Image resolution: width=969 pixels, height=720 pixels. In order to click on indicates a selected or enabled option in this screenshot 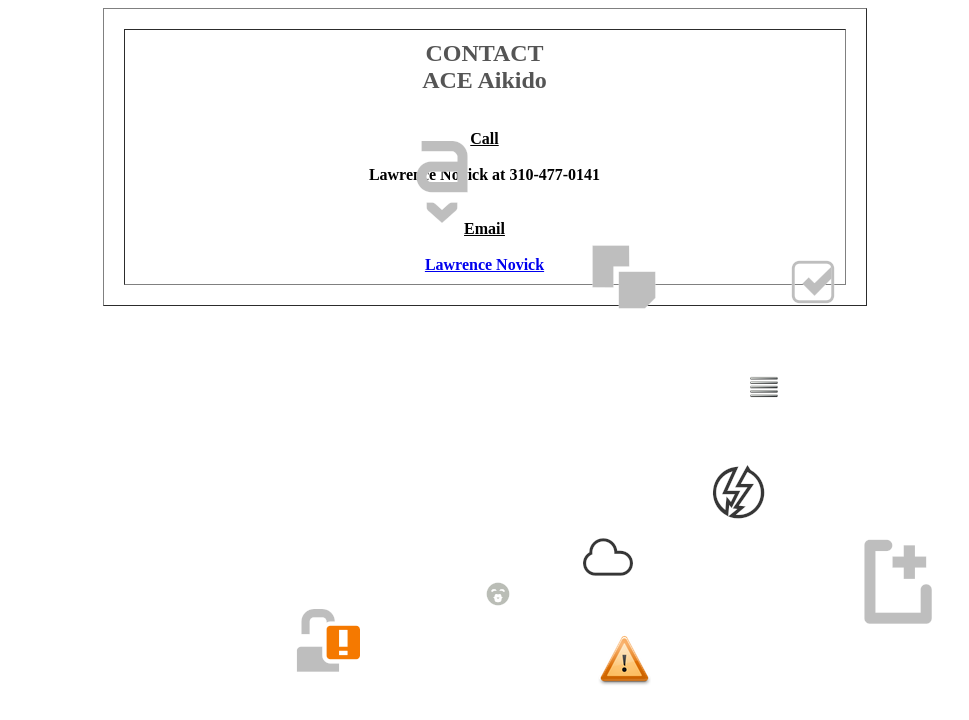, I will do `click(813, 282)`.